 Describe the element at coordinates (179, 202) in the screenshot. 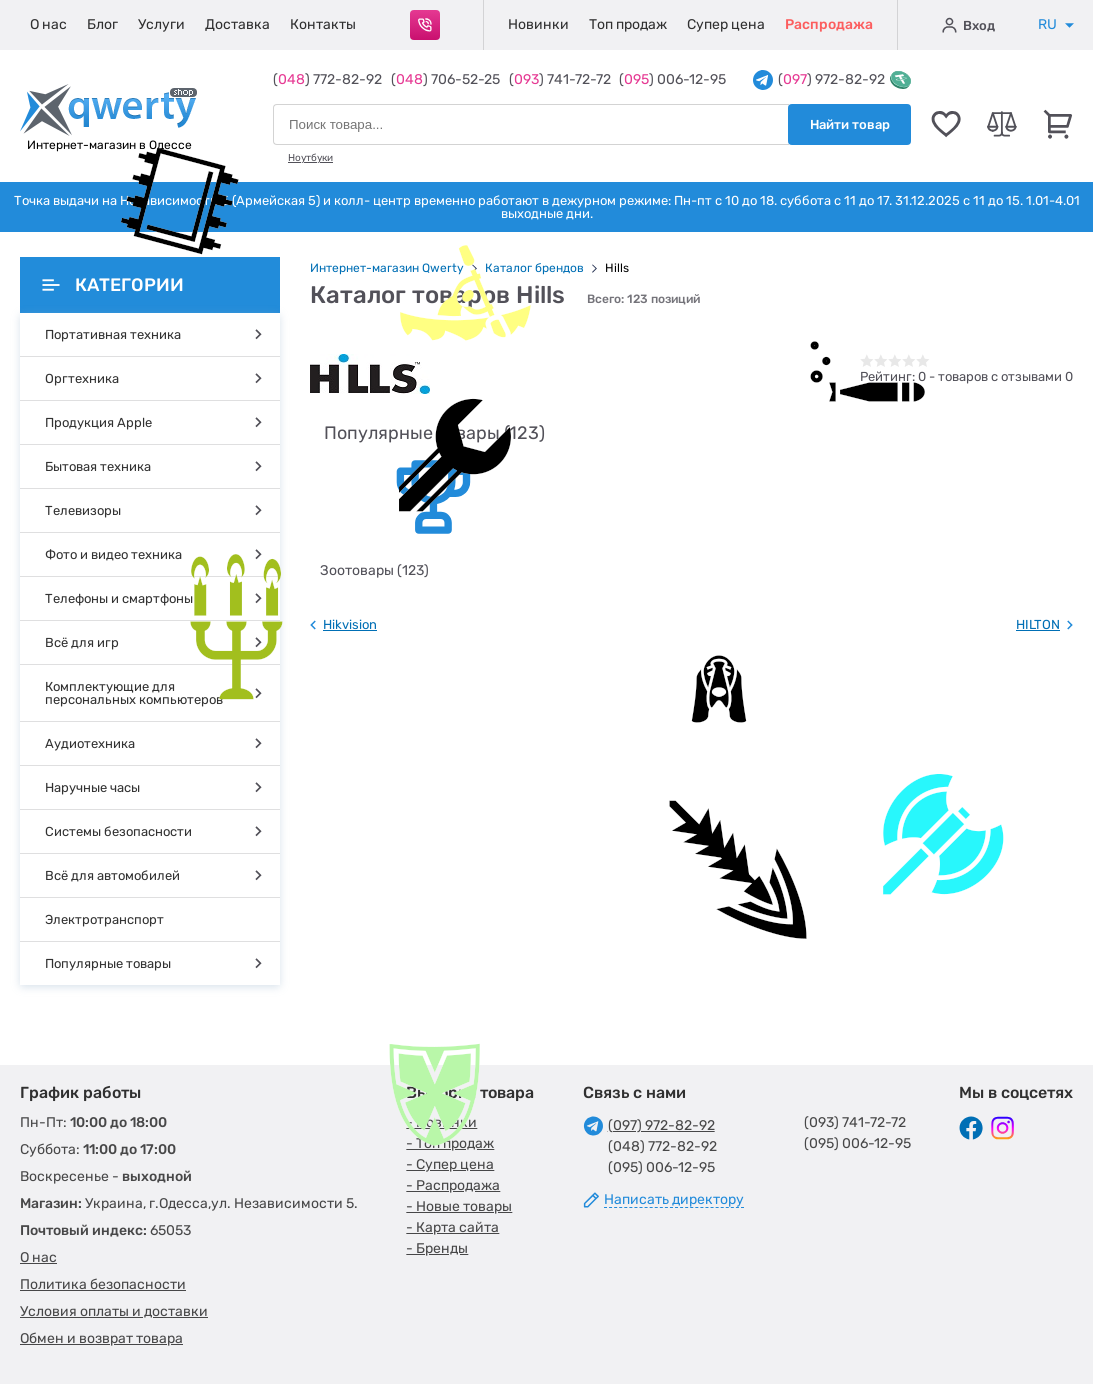

I see `view hardware or processor information` at that location.